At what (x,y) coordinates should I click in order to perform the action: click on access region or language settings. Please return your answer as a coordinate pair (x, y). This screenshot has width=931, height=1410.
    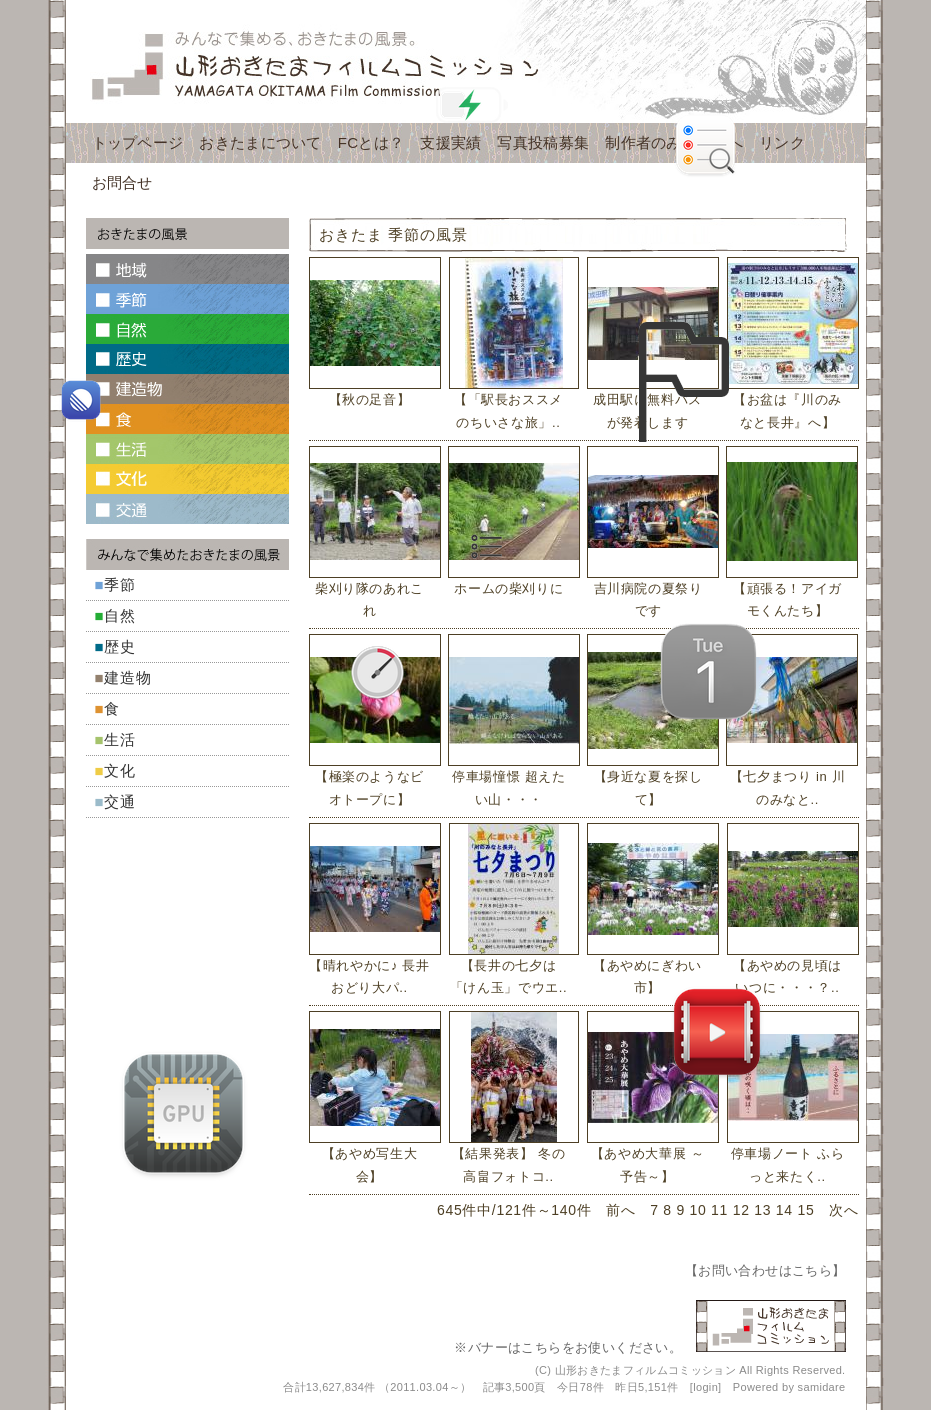
    Looking at the image, I should click on (684, 382).